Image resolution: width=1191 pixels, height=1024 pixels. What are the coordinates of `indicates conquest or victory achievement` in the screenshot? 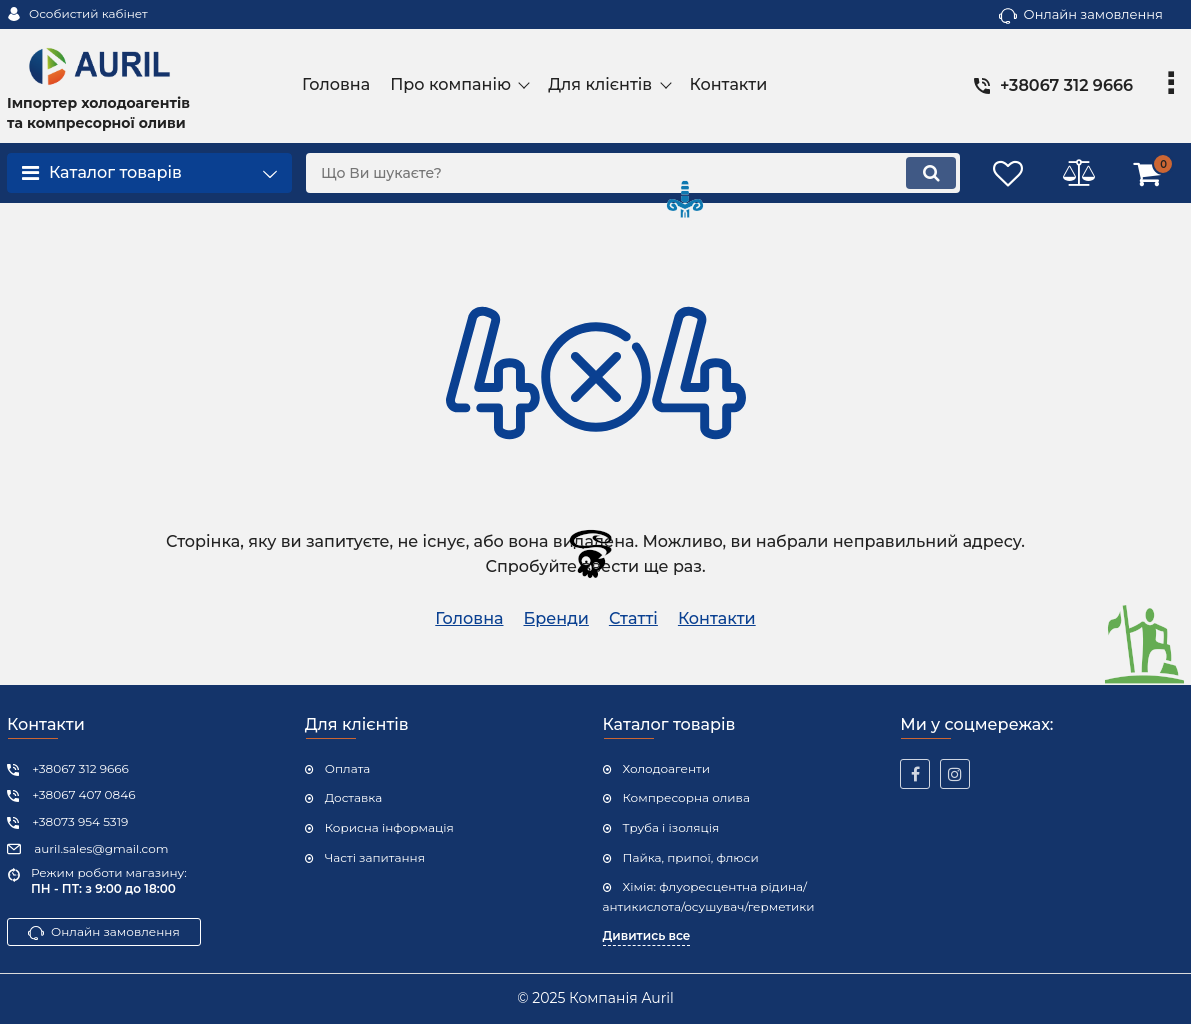 It's located at (1144, 644).